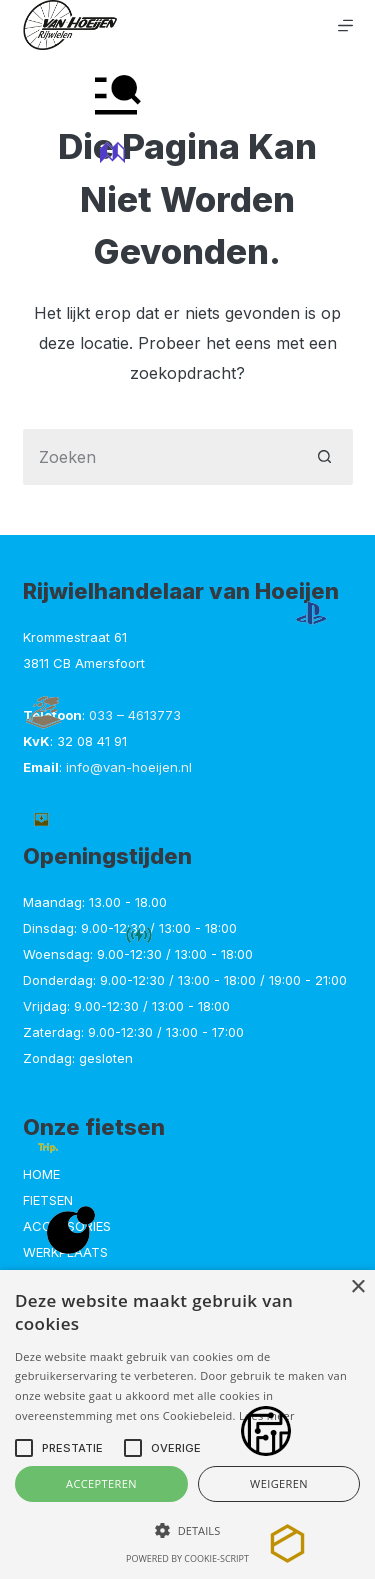 This screenshot has height=1579, width=375. What do you see at coordinates (41, 819) in the screenshot?
I see `import files or data into the application` at bounding box center [41, 819].